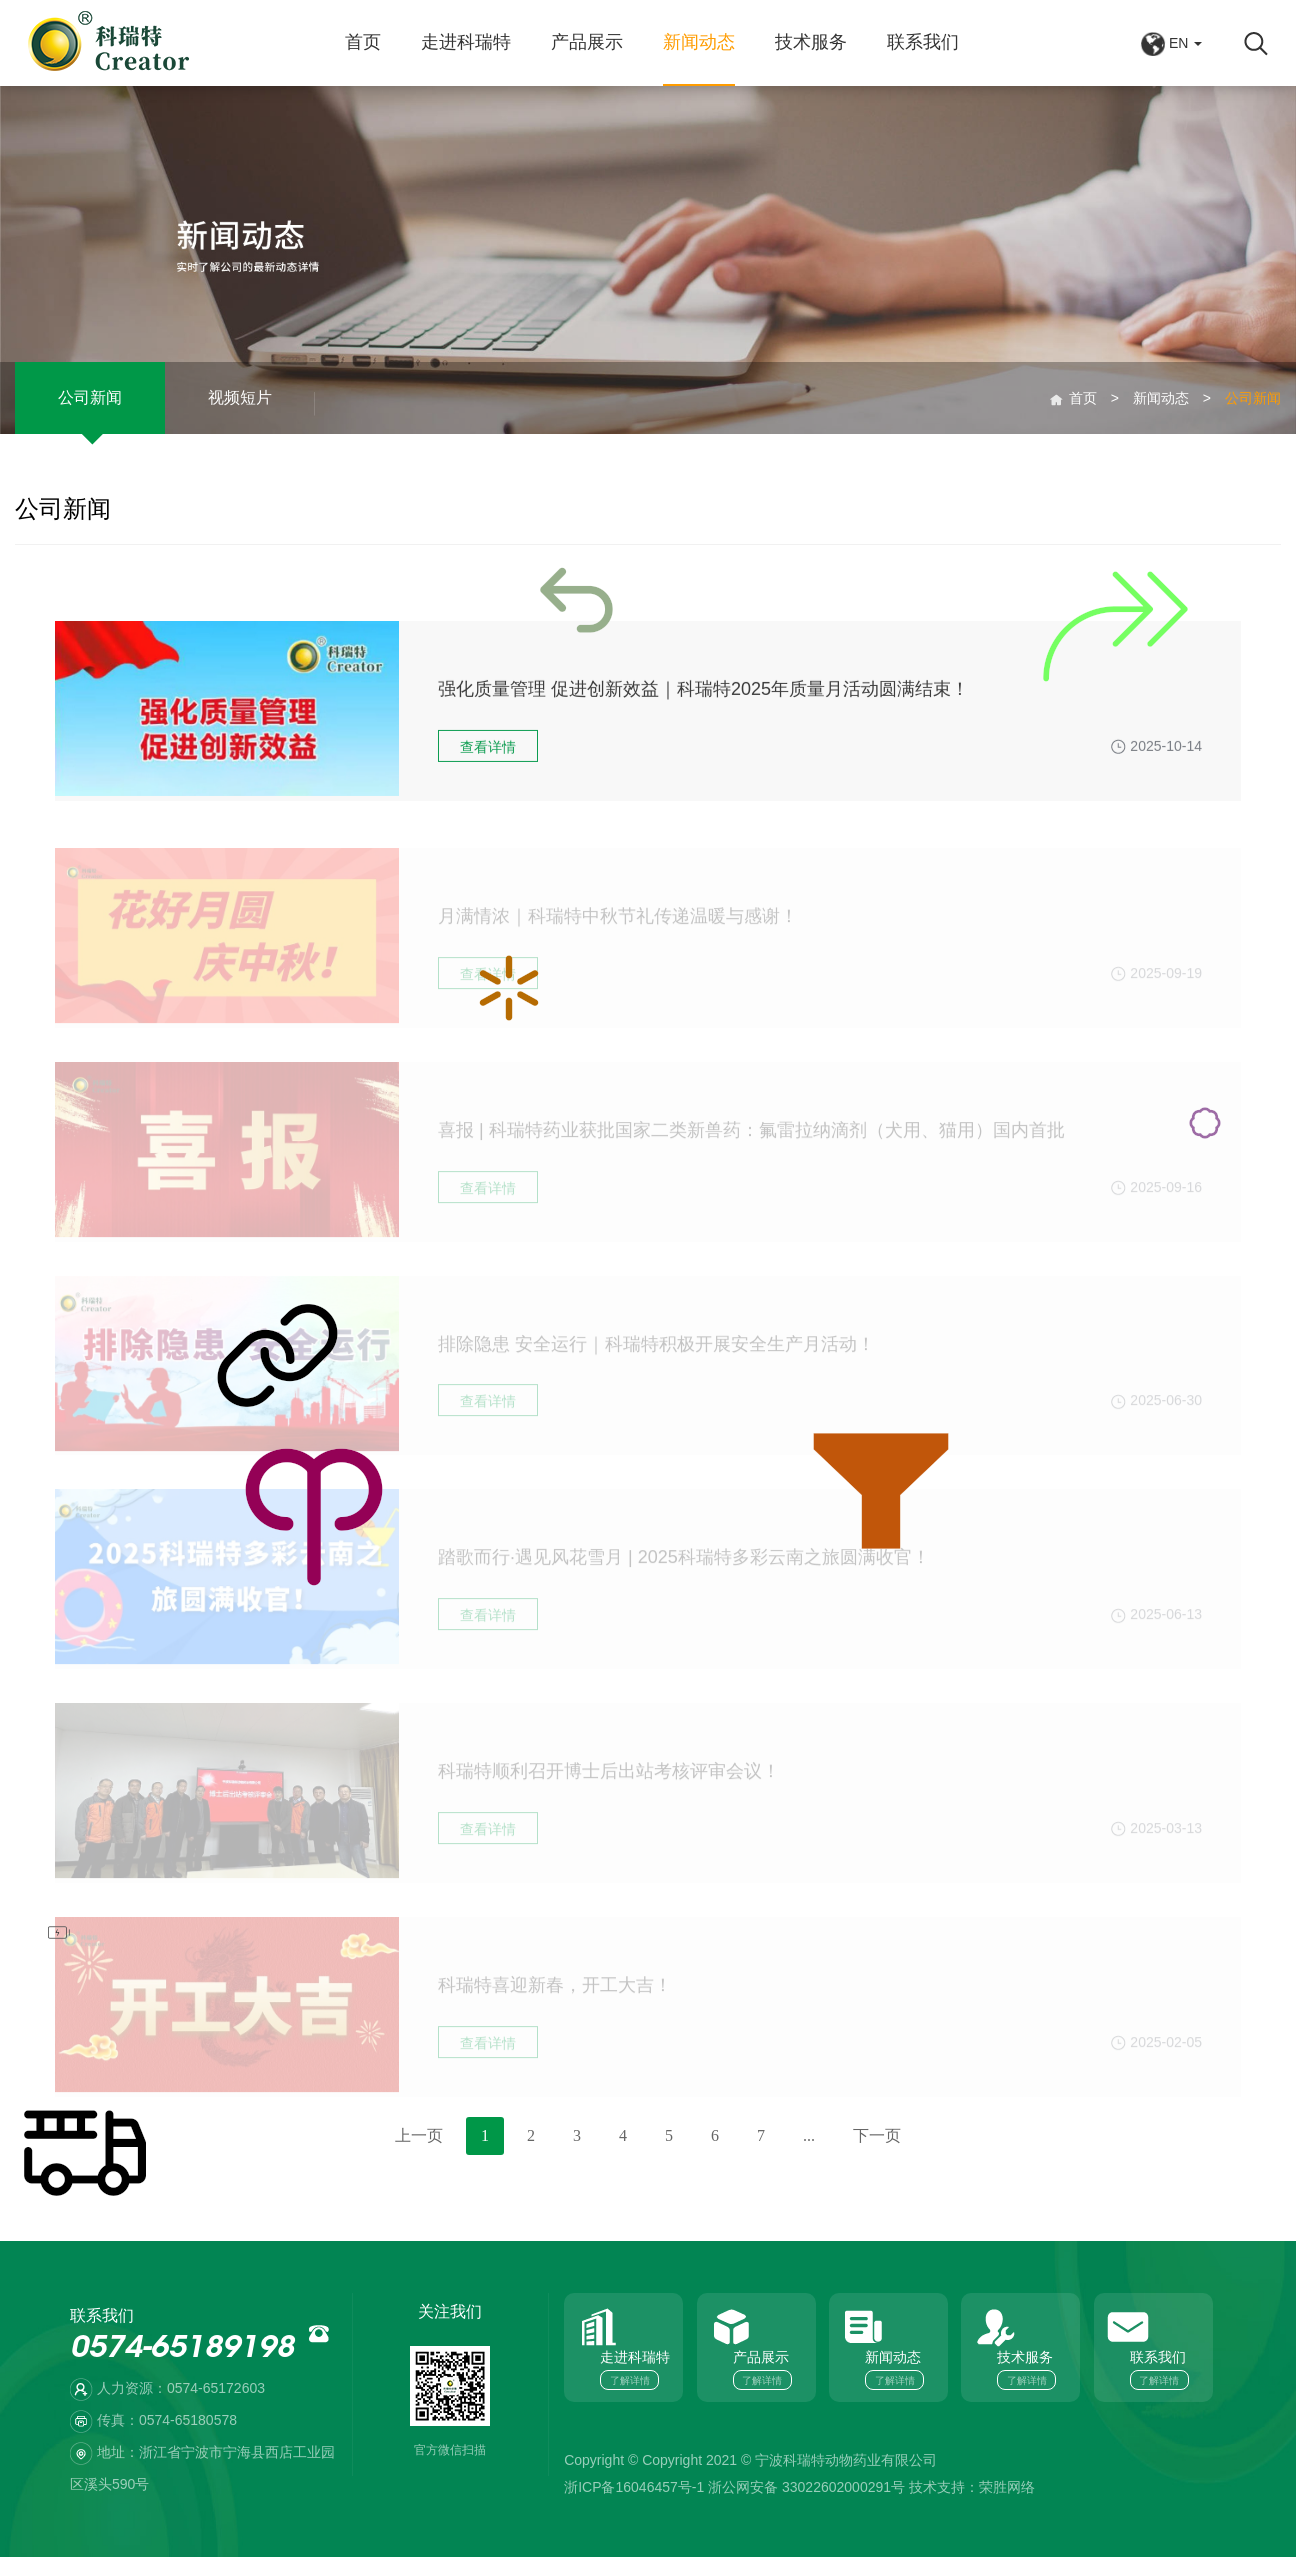  I want to click on indicates aries zodiac sign, so click(314, 1517).